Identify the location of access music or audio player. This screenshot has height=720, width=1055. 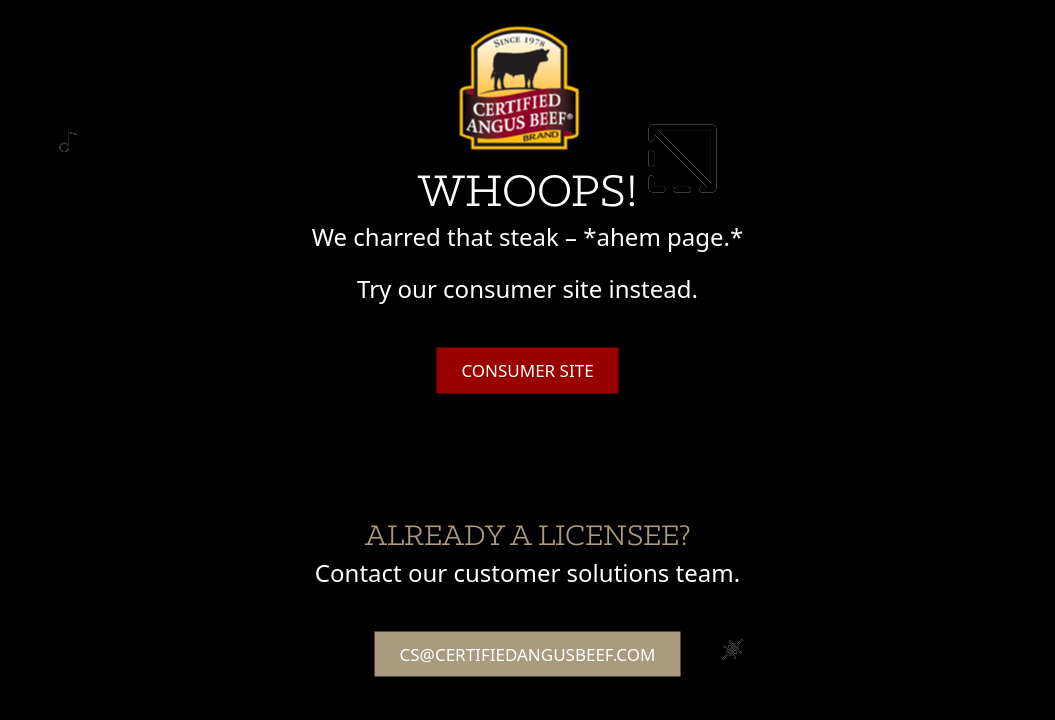
(68, 141).